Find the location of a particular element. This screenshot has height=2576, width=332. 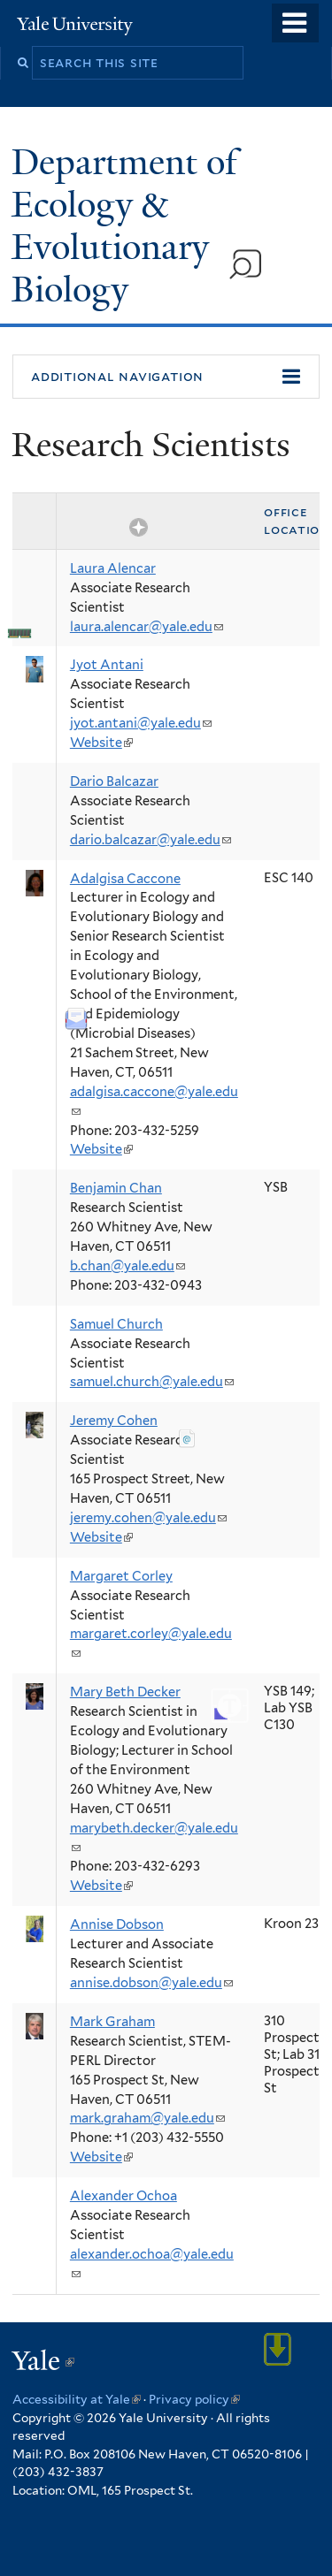

view system memory information is located at coordinates (19, 634).